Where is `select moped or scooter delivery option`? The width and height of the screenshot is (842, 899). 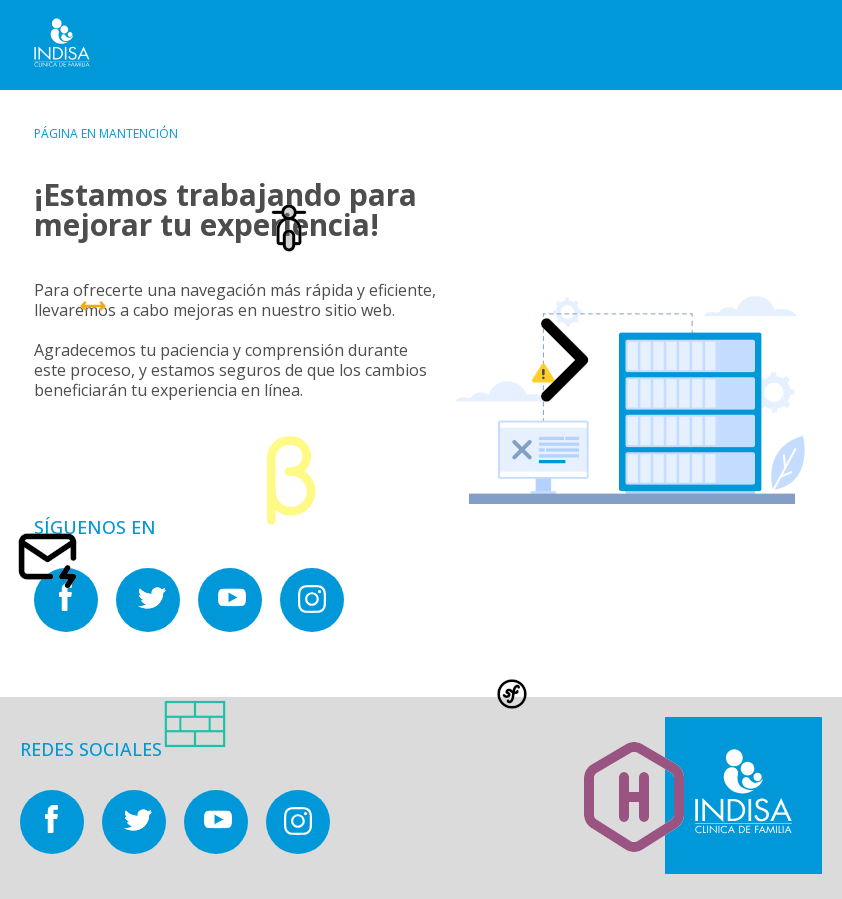
select moped or scooter delivery option is located at coordinates (289, 228).